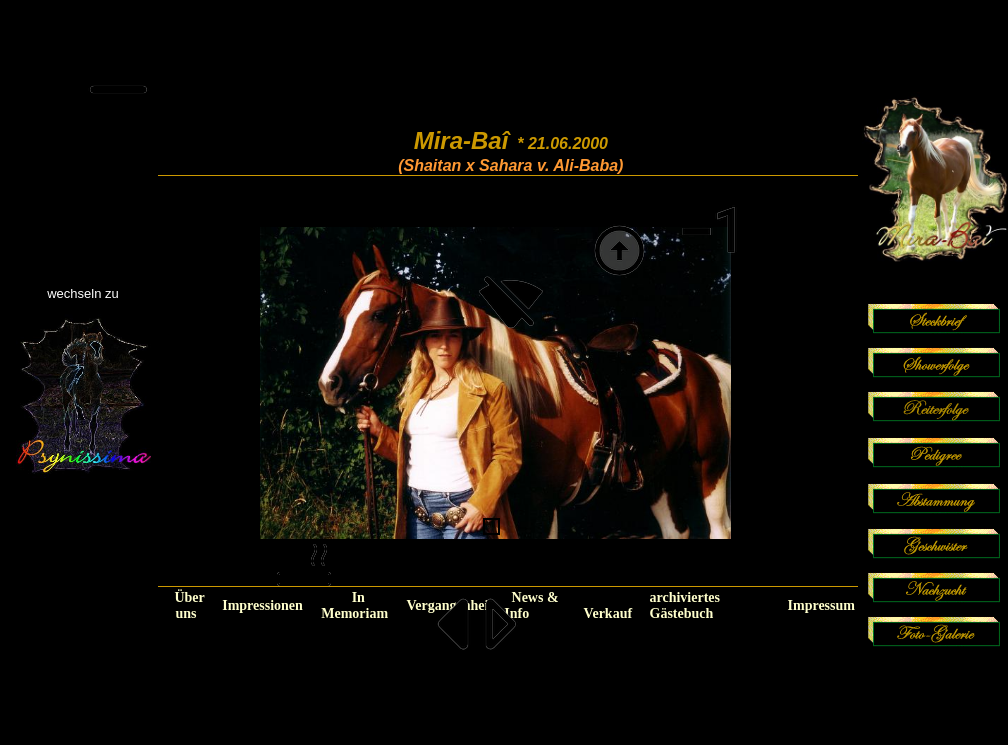 This screenshot has height=745, width=1008. I want to click on indicates wifi is disconnected or unavailable, so click(511, 305).